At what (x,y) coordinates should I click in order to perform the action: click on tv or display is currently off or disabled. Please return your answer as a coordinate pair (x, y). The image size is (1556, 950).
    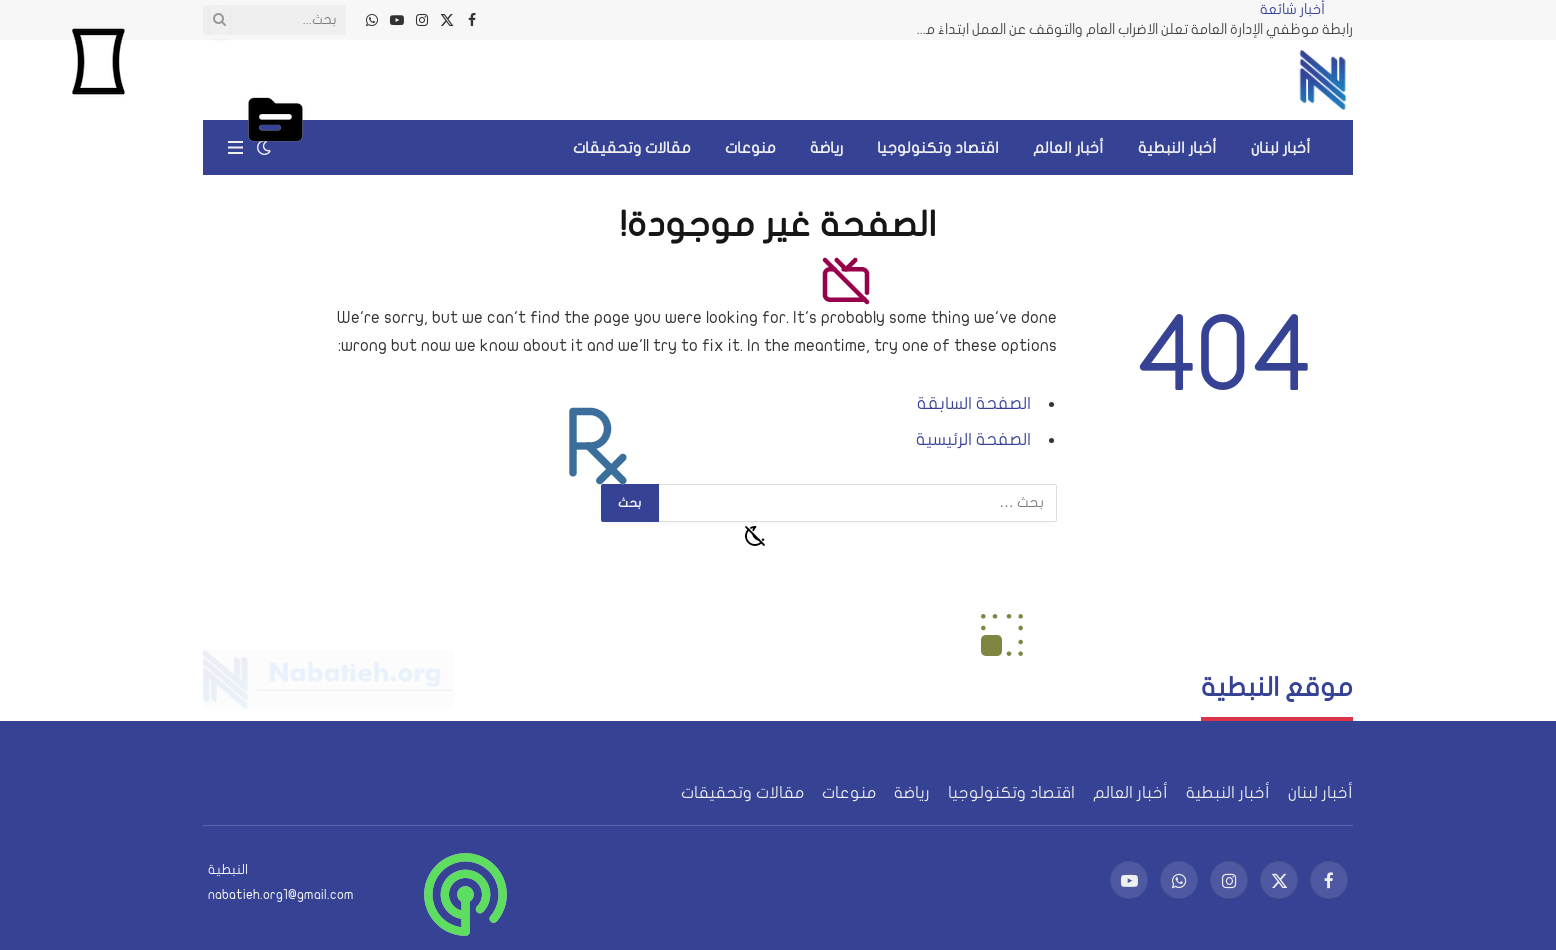
    Looking at the image, I should click on (846, 281).